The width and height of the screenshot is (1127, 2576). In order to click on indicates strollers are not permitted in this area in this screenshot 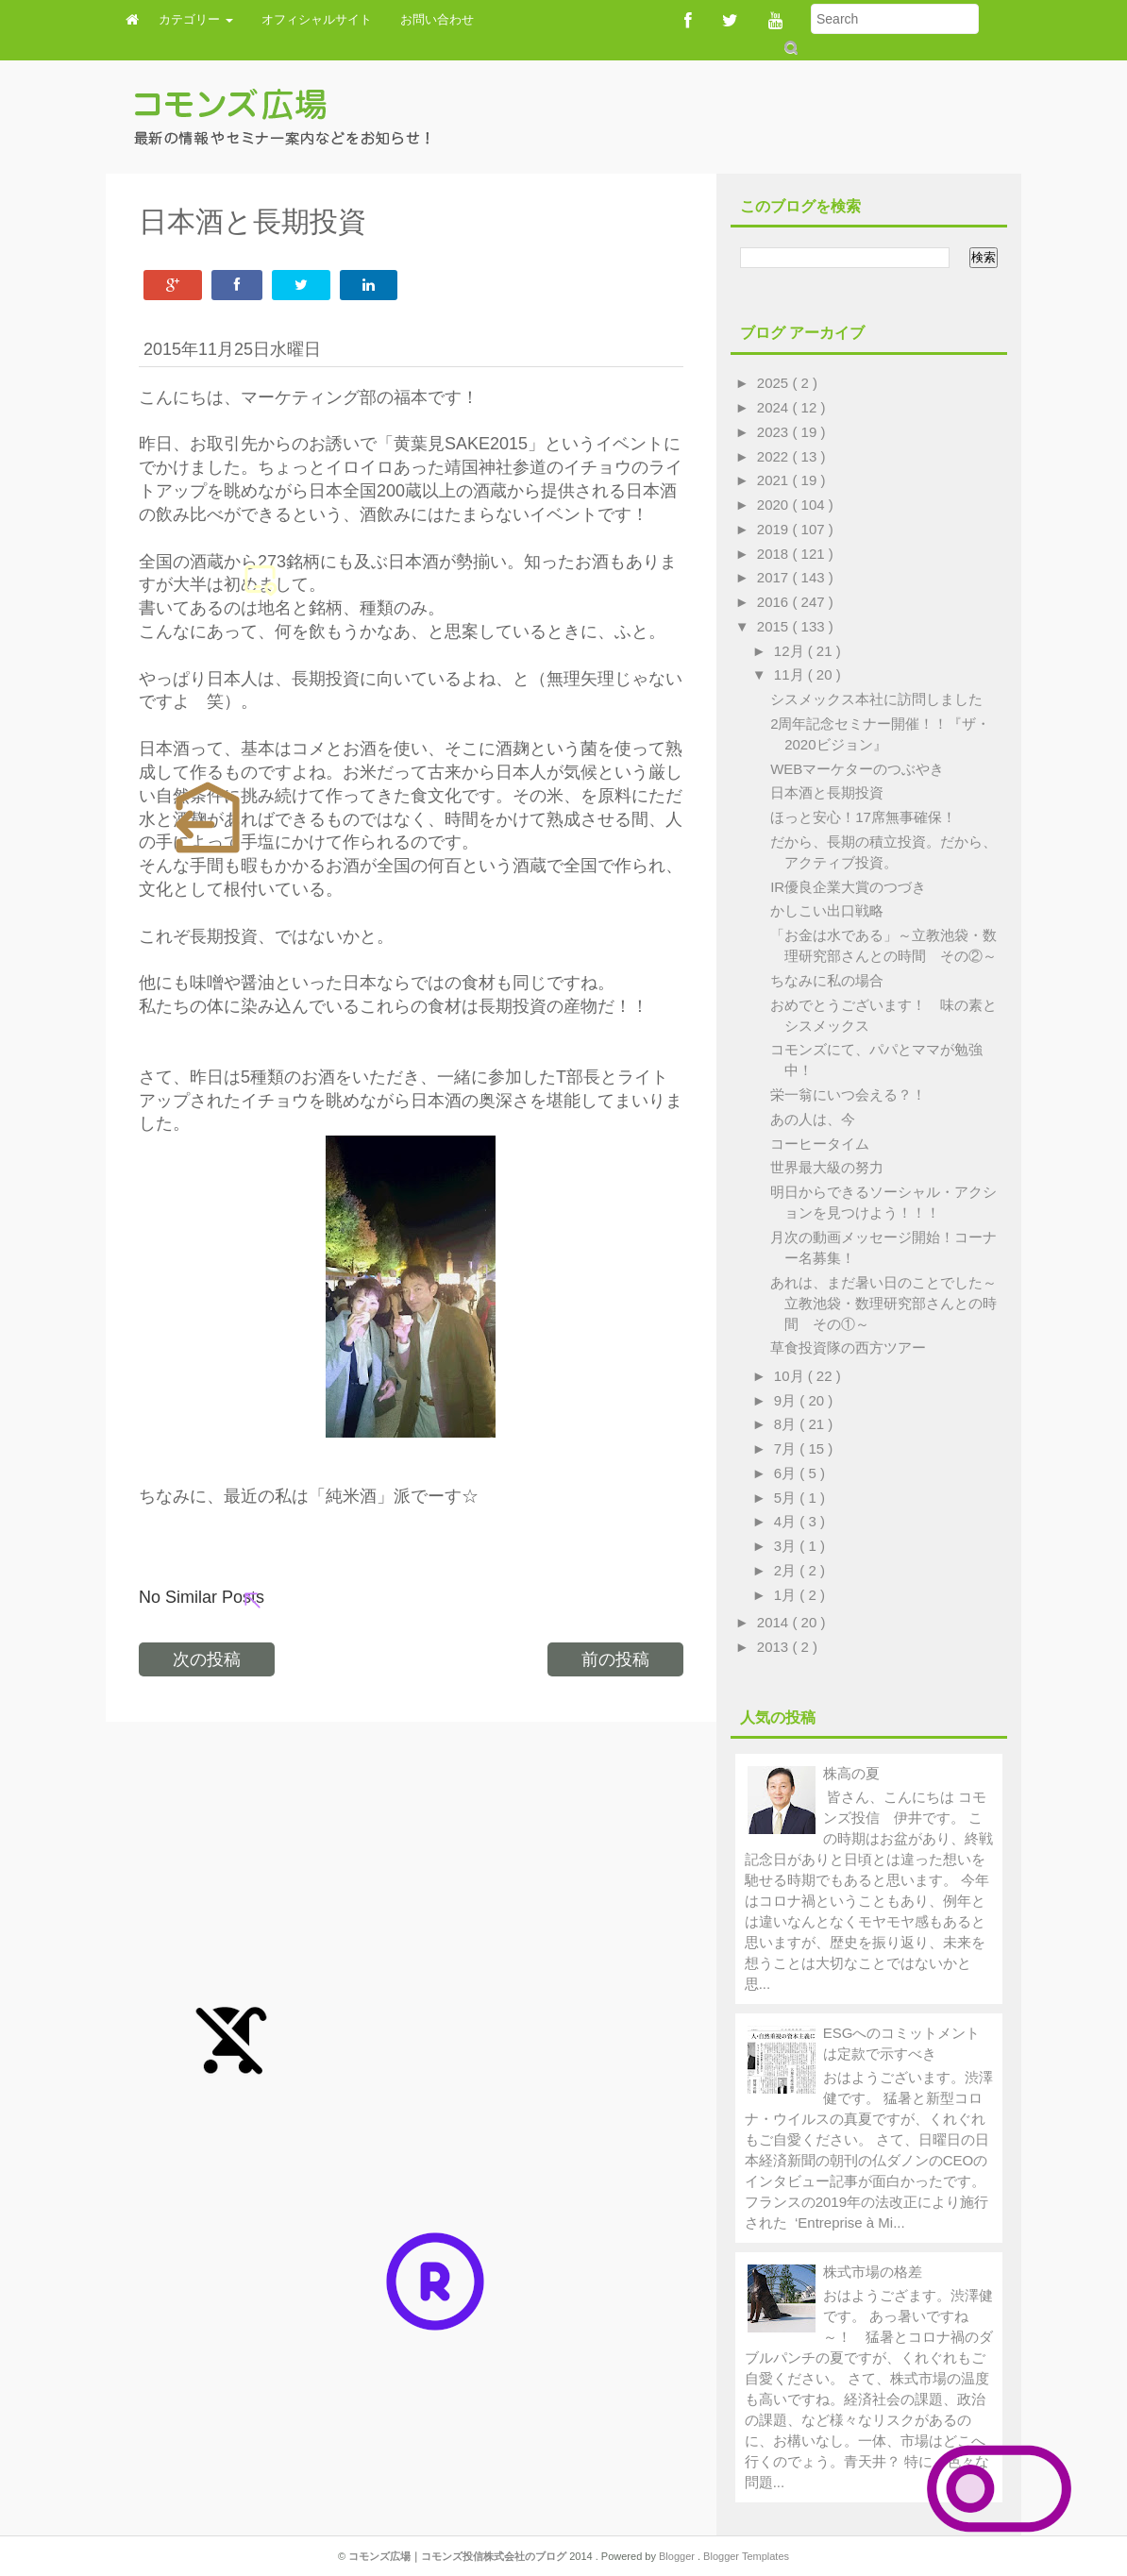, I will do `click(231, 2038)`.